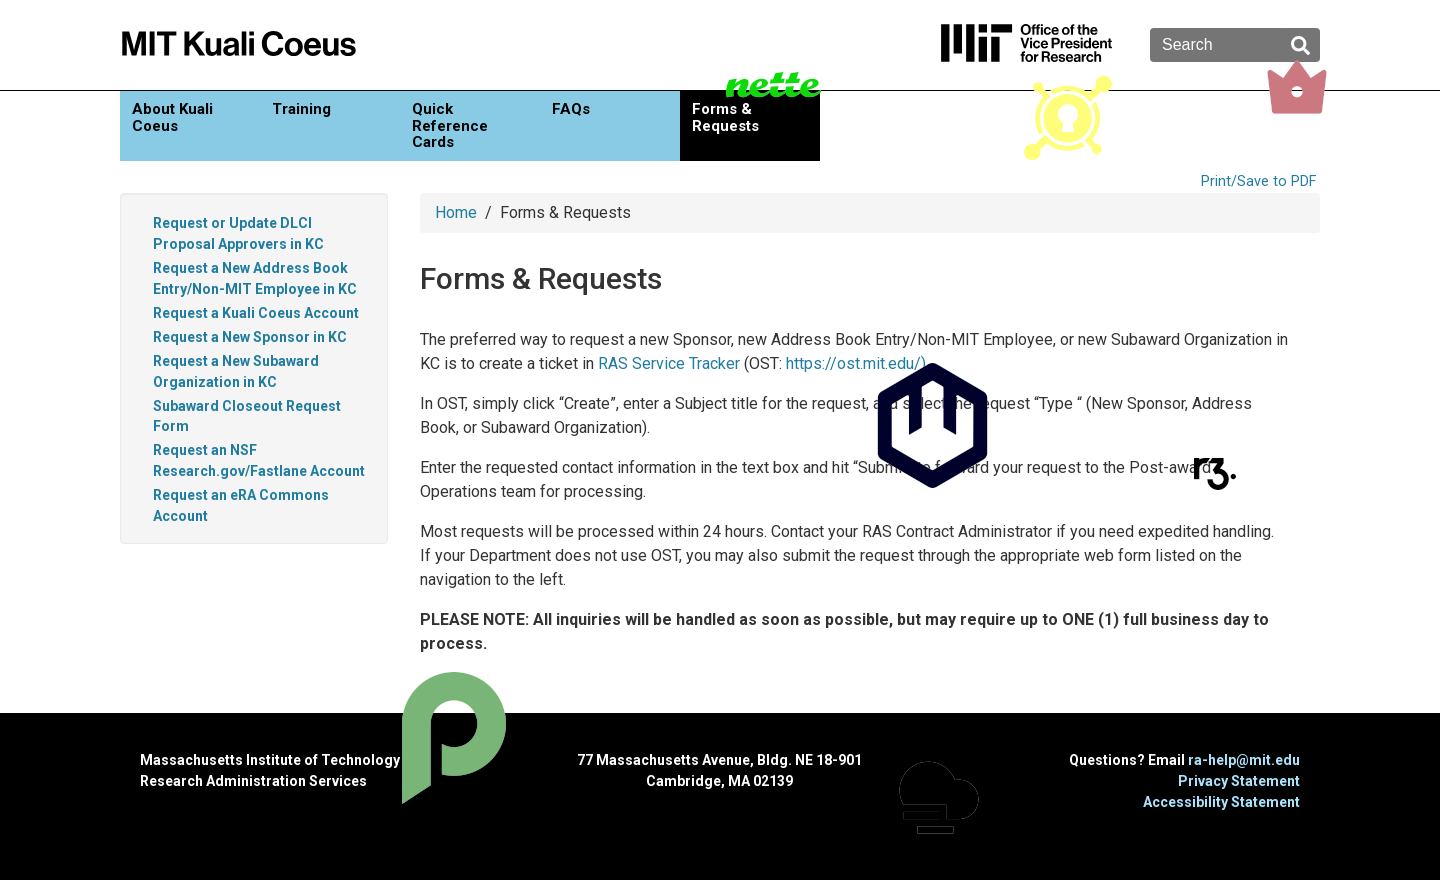 This screenshot has width=1440, height=880. I want to click on indicates VIP or premium membership status, so click(1297, 89).